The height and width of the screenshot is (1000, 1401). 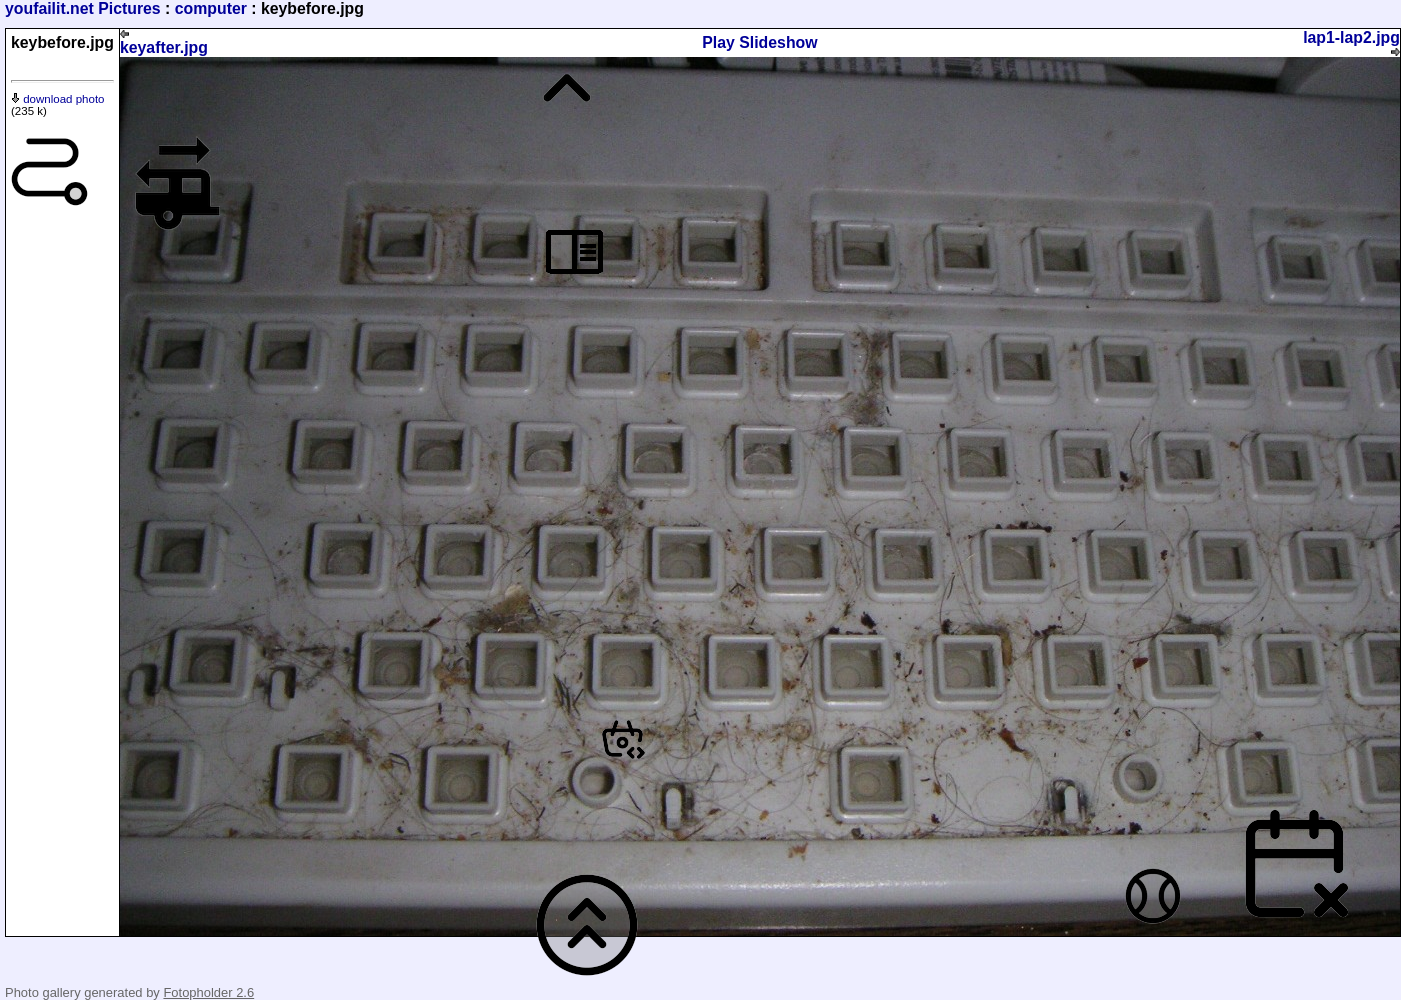 I want to click on access baseball scores and updates, so click(x=1153, y=896).